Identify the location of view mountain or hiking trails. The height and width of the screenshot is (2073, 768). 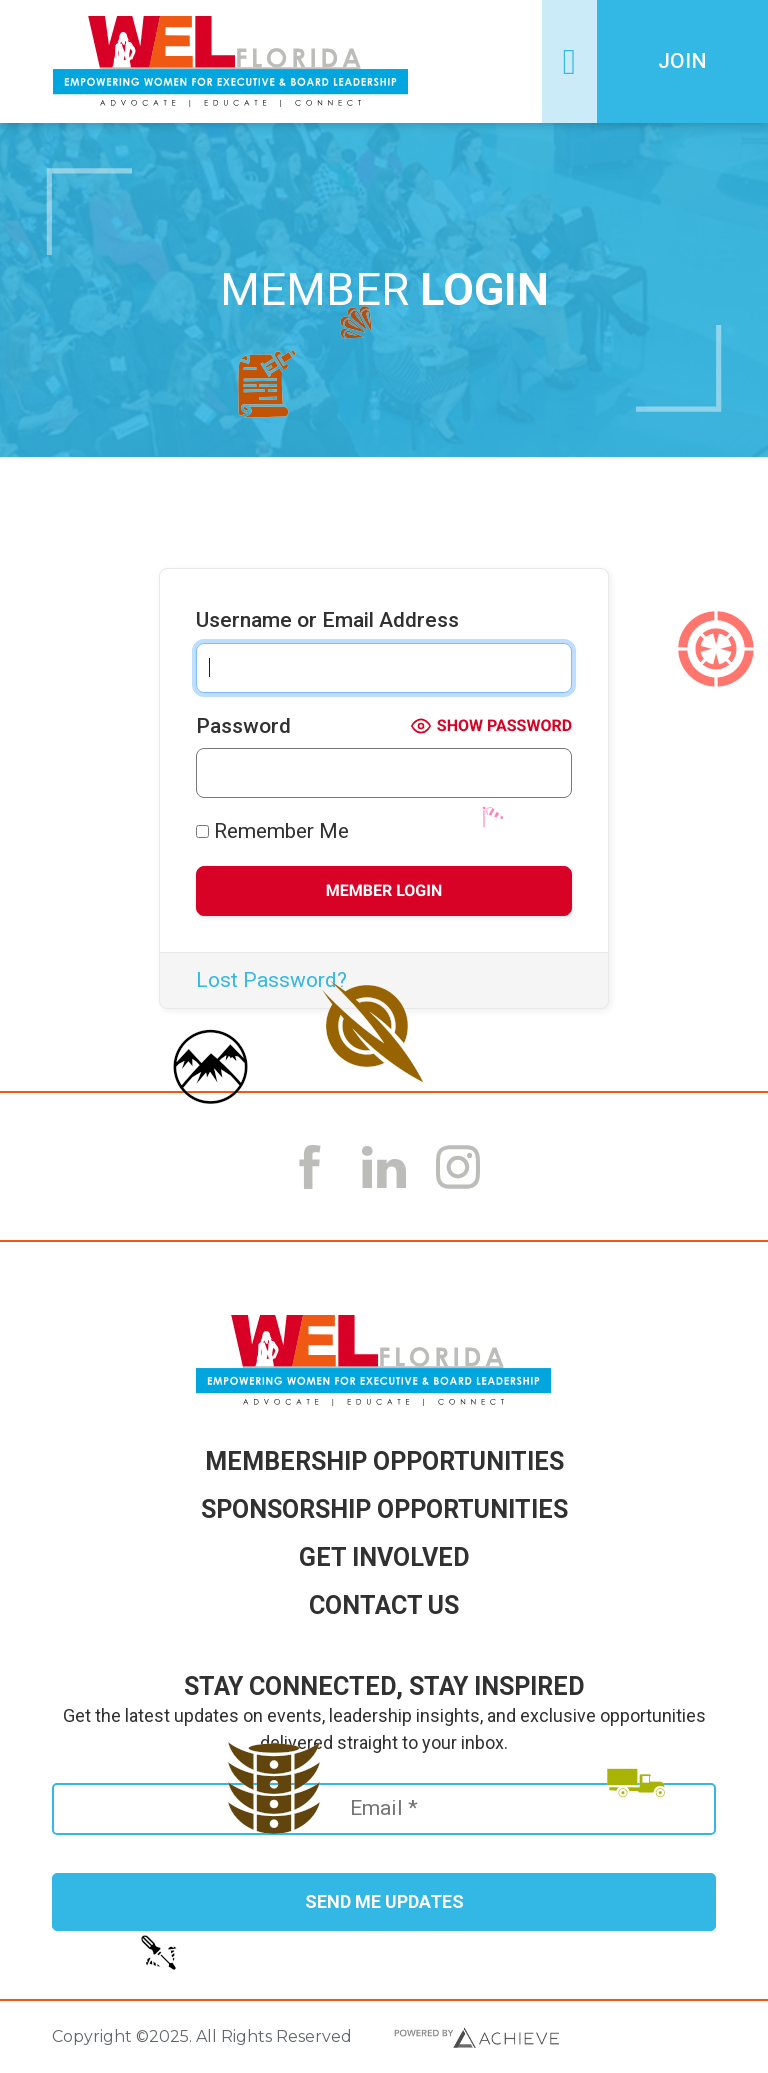
(210, 1066).